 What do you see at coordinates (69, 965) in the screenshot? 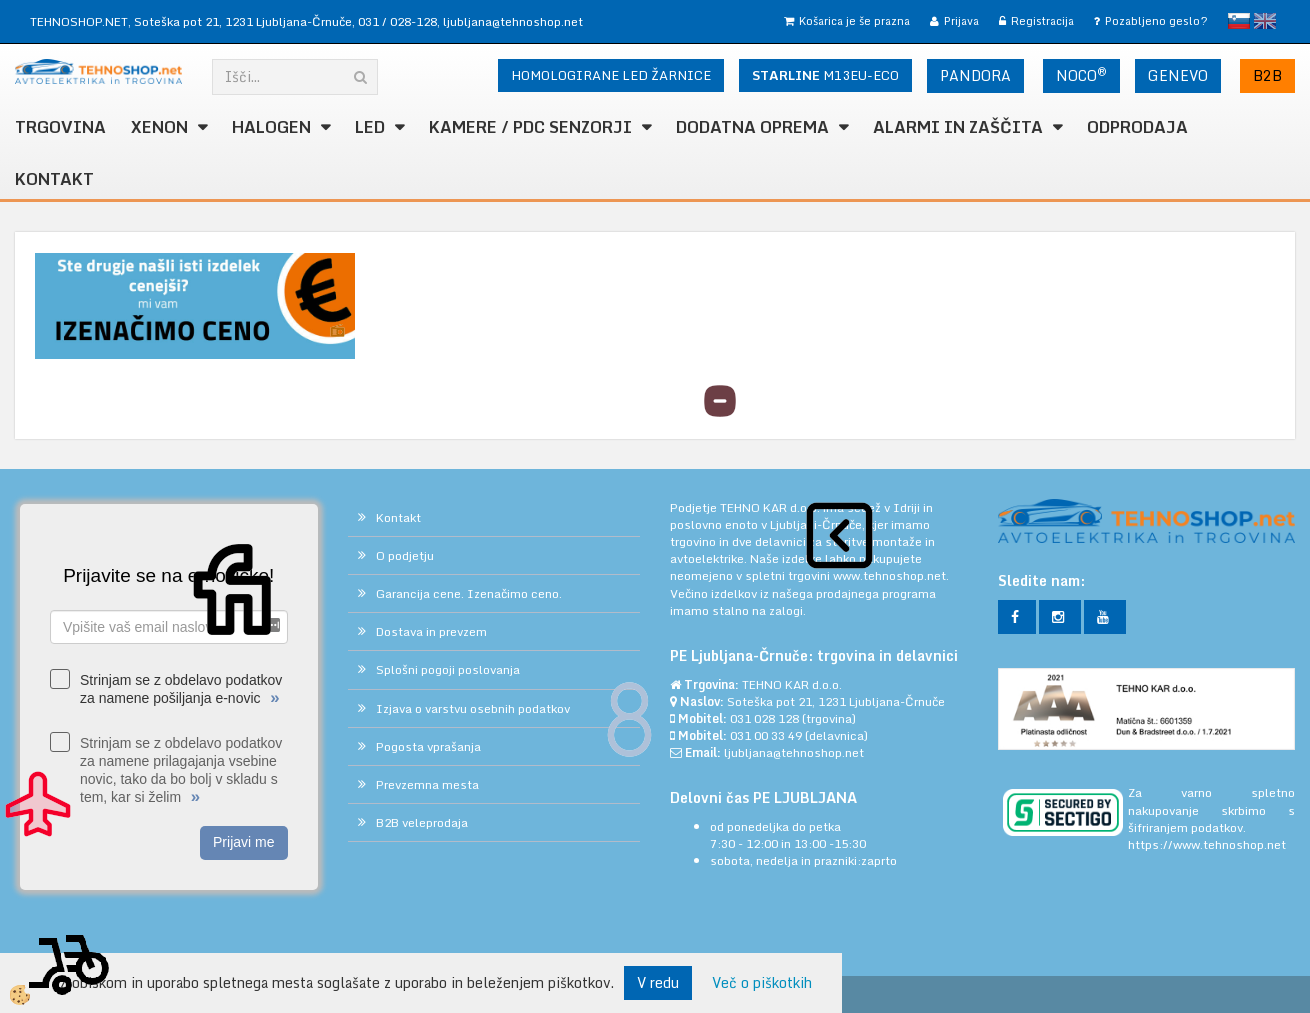
I see `view bike and scooter rental options` at bounding box center [69, 965].